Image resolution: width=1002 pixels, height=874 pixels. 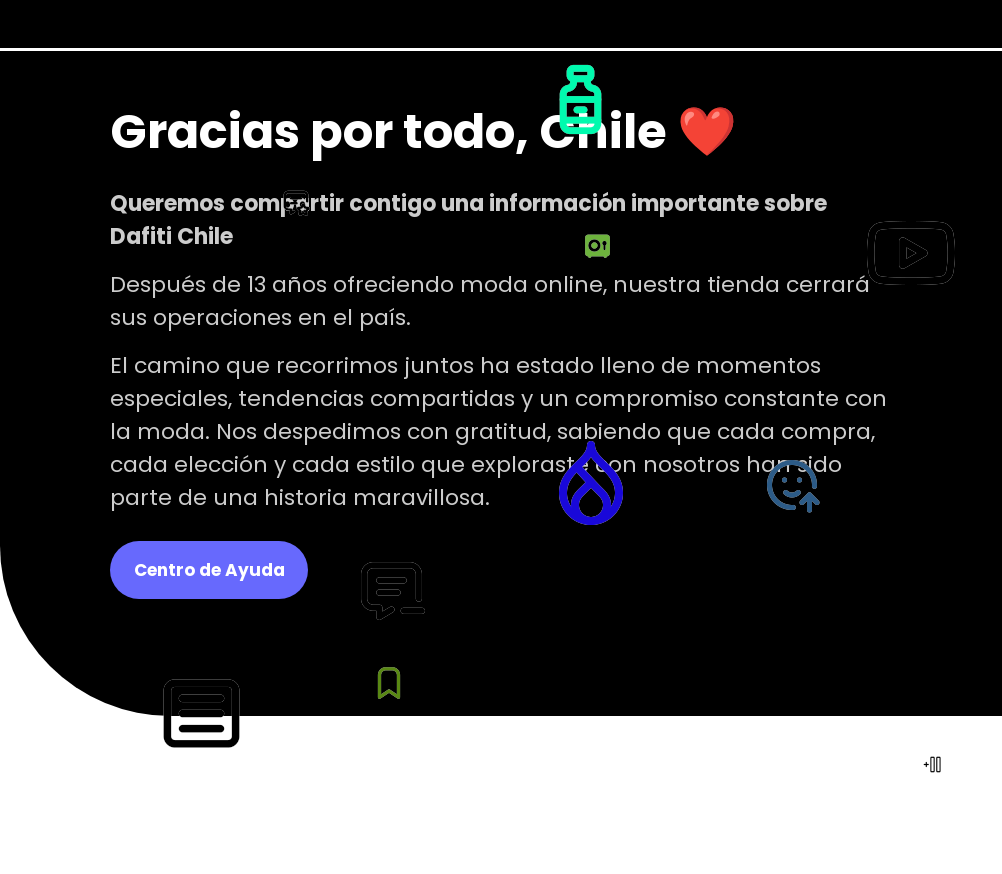 What do you see at coordinates (597, 245) in the screenshot?
I see `access secure storage or vault` at bounding box center [597, 245].